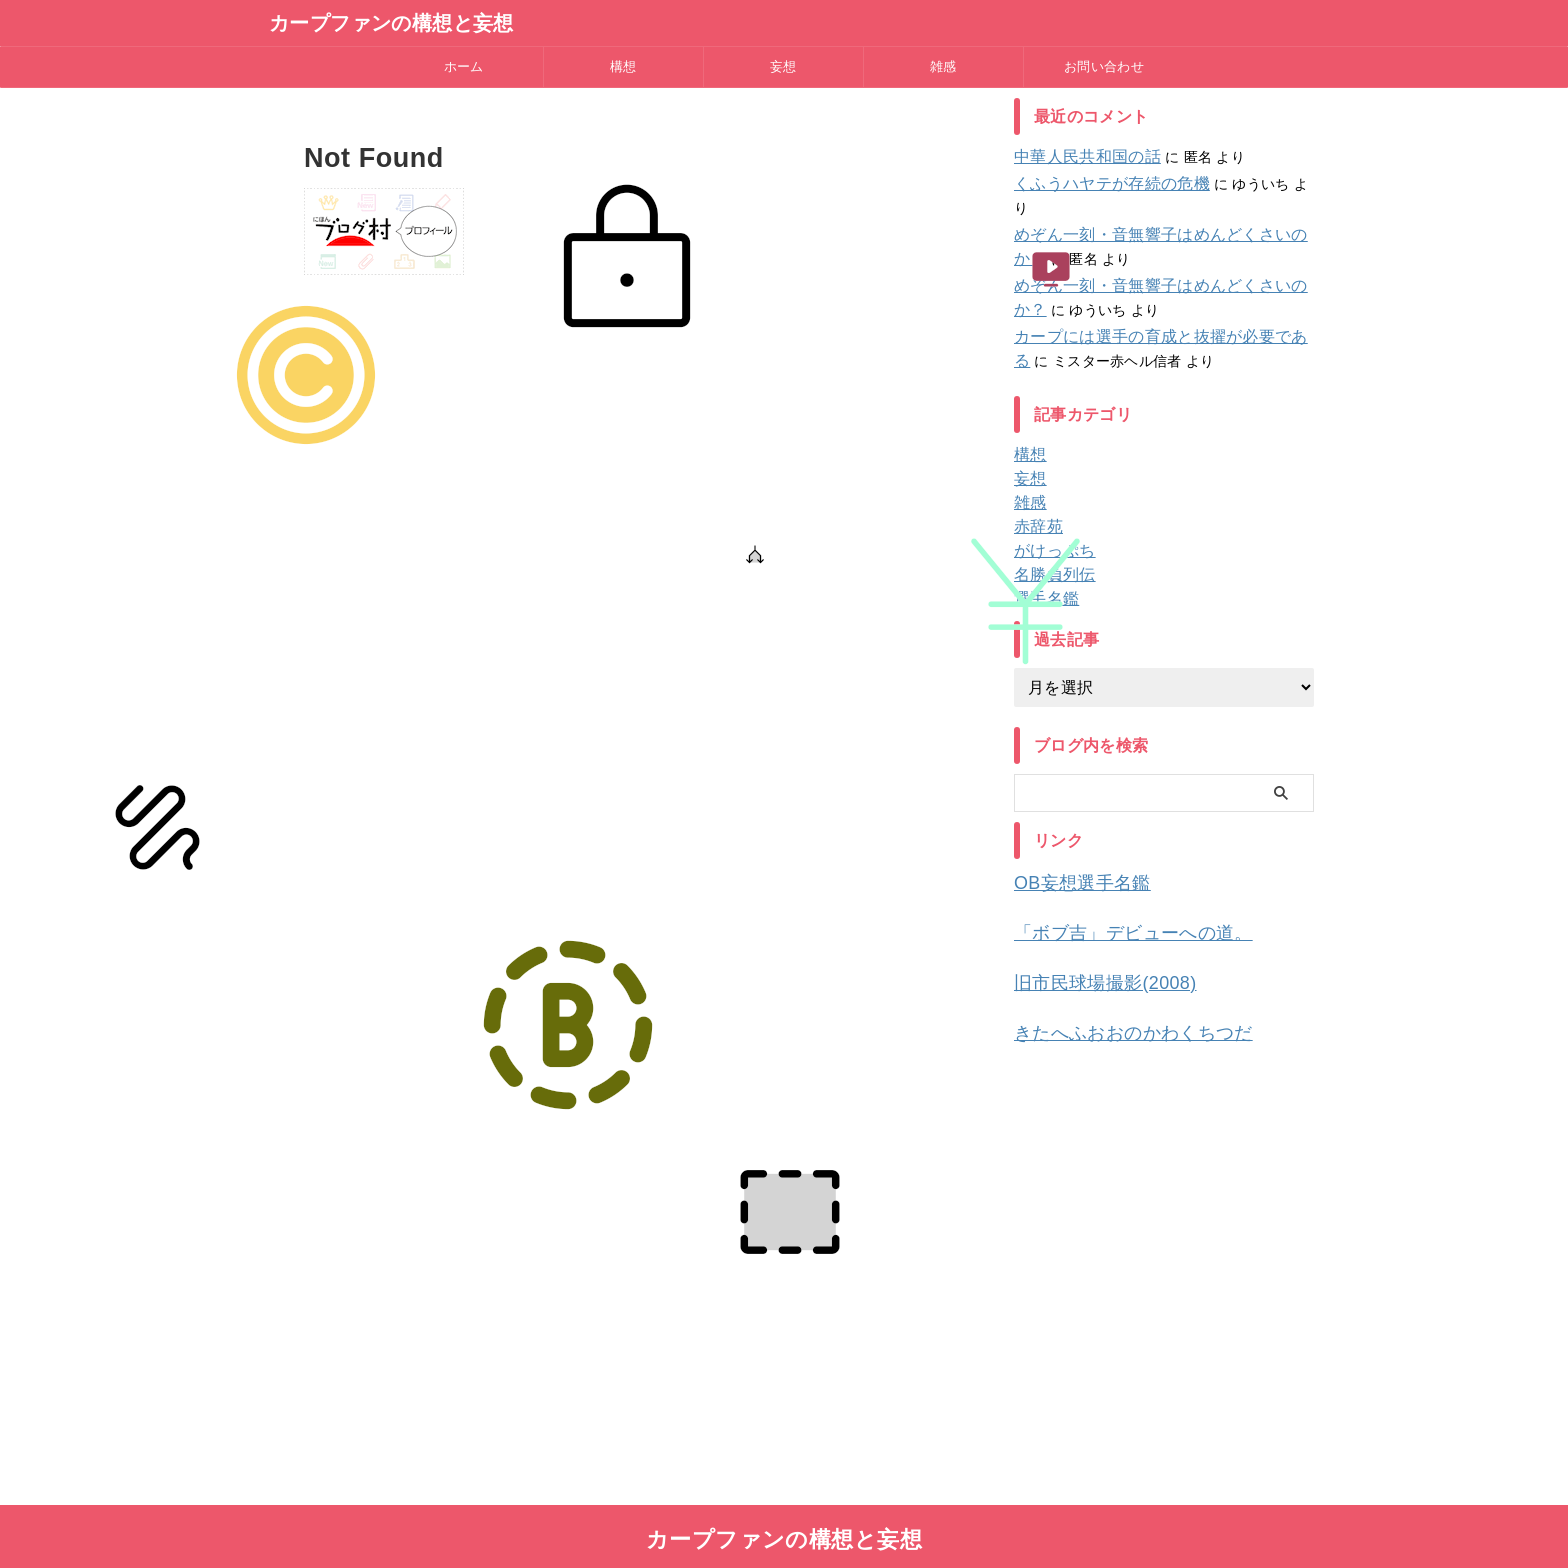 This screenshot has height=1568, width=1568. What do you see at coordinates (1051, 268) in the screenshot?
I see `play video on display` at bounding box center [1051, 268].